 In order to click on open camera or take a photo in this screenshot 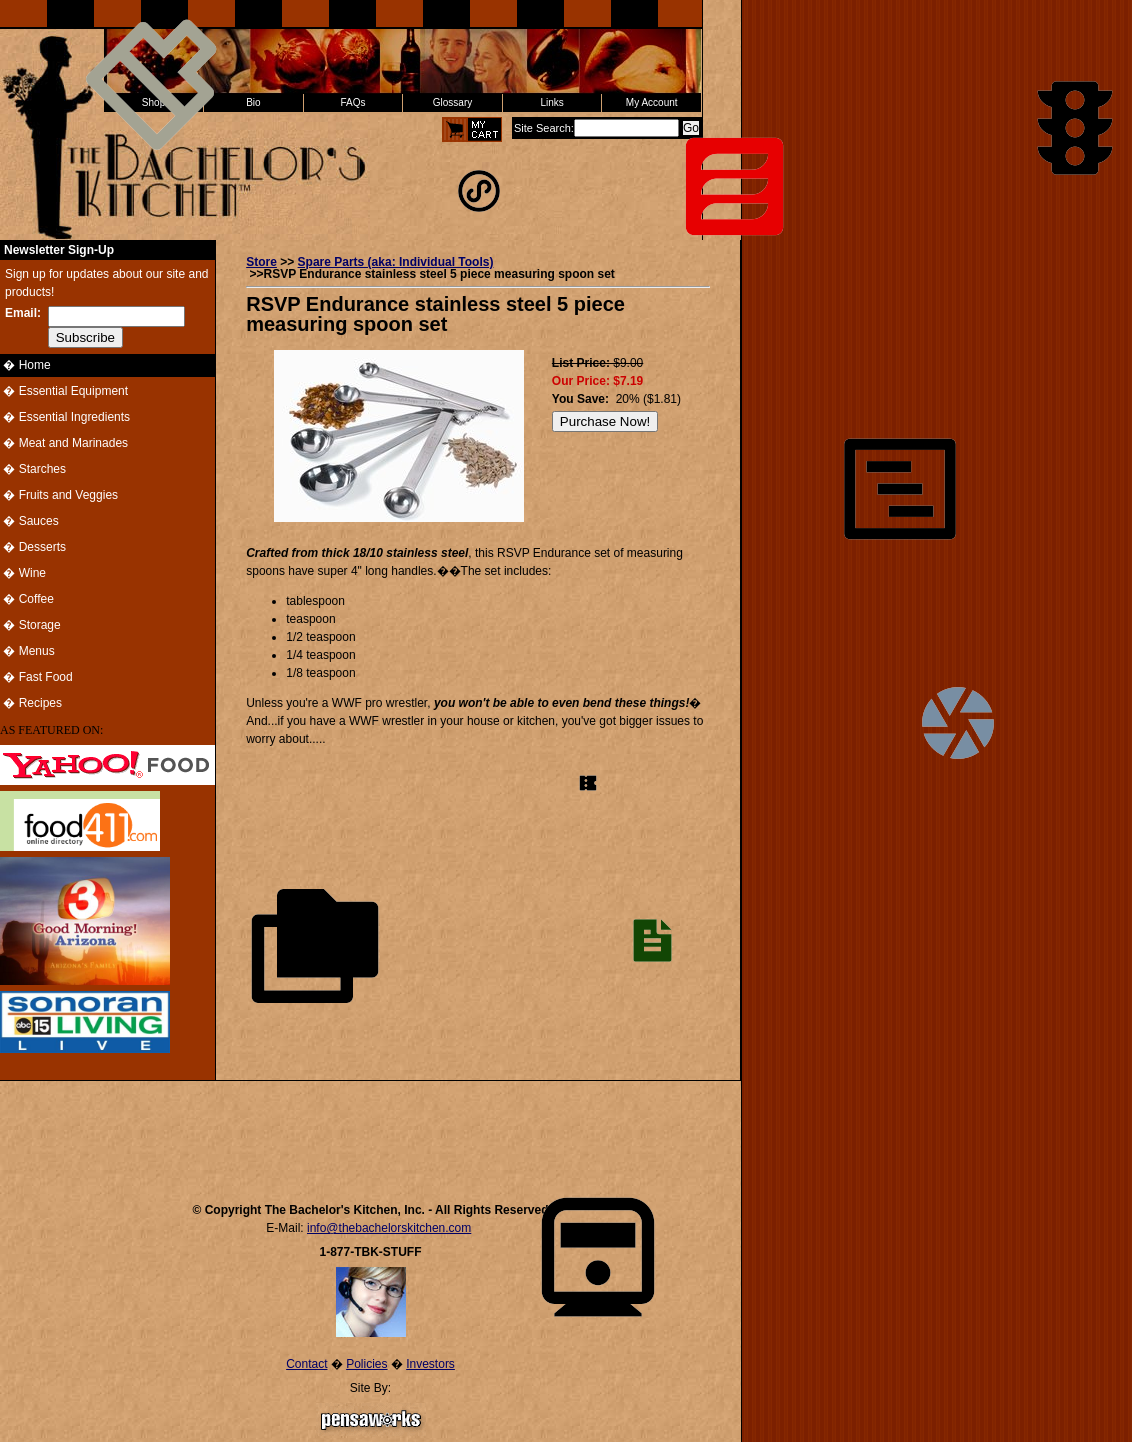, I will do `click(958, 723)`.